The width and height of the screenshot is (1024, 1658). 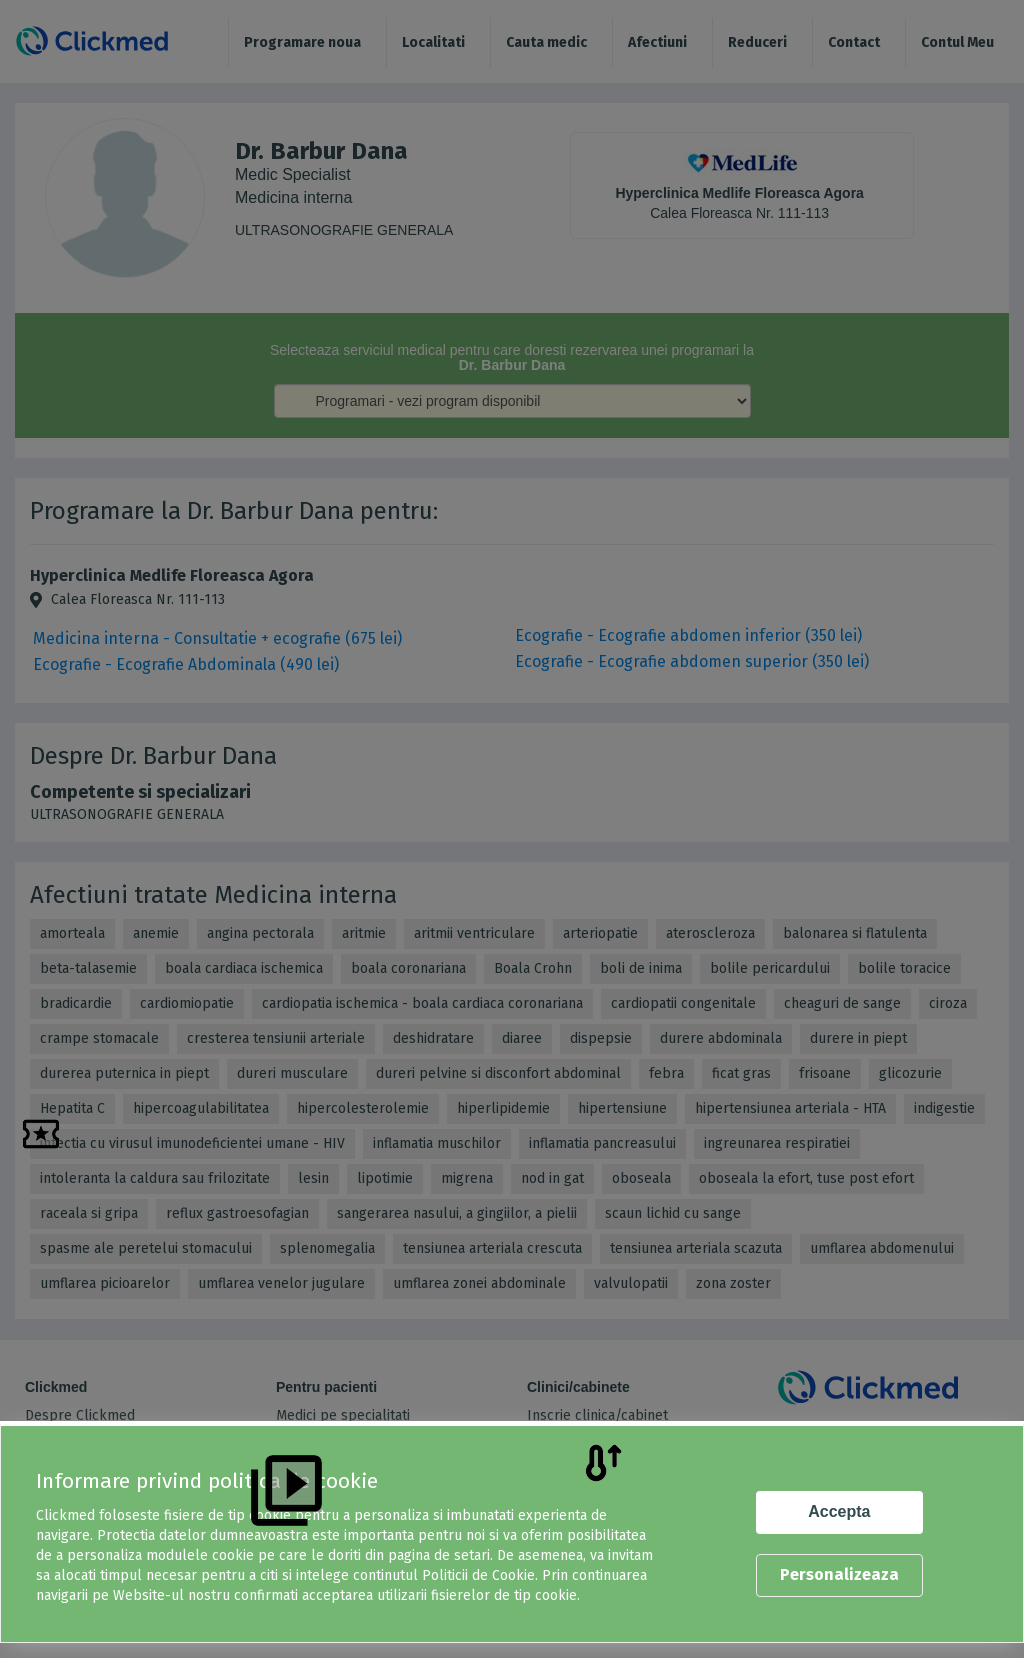 I want to click on access your video library, so click(x=286, y=1490).